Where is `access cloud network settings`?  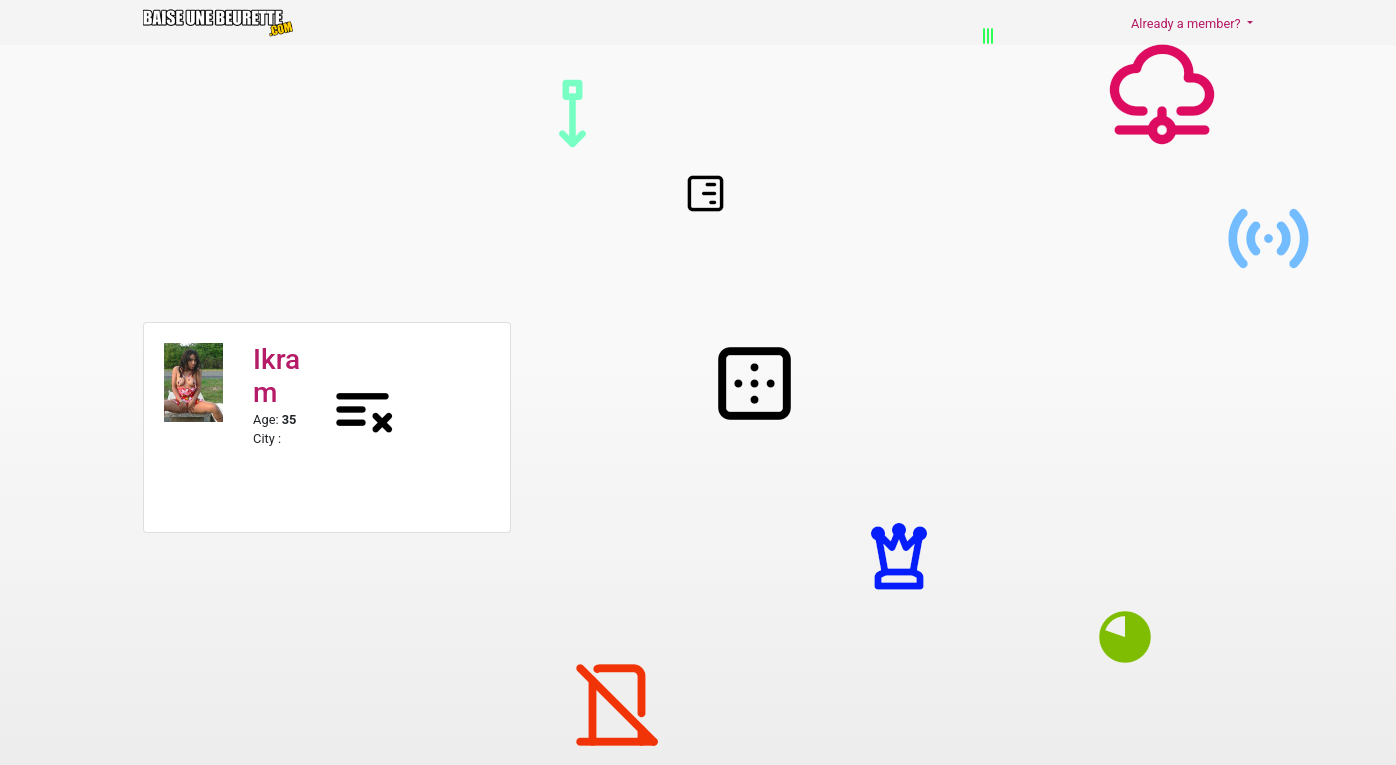
access cloud network settings is located at coordinates (1162, 92).